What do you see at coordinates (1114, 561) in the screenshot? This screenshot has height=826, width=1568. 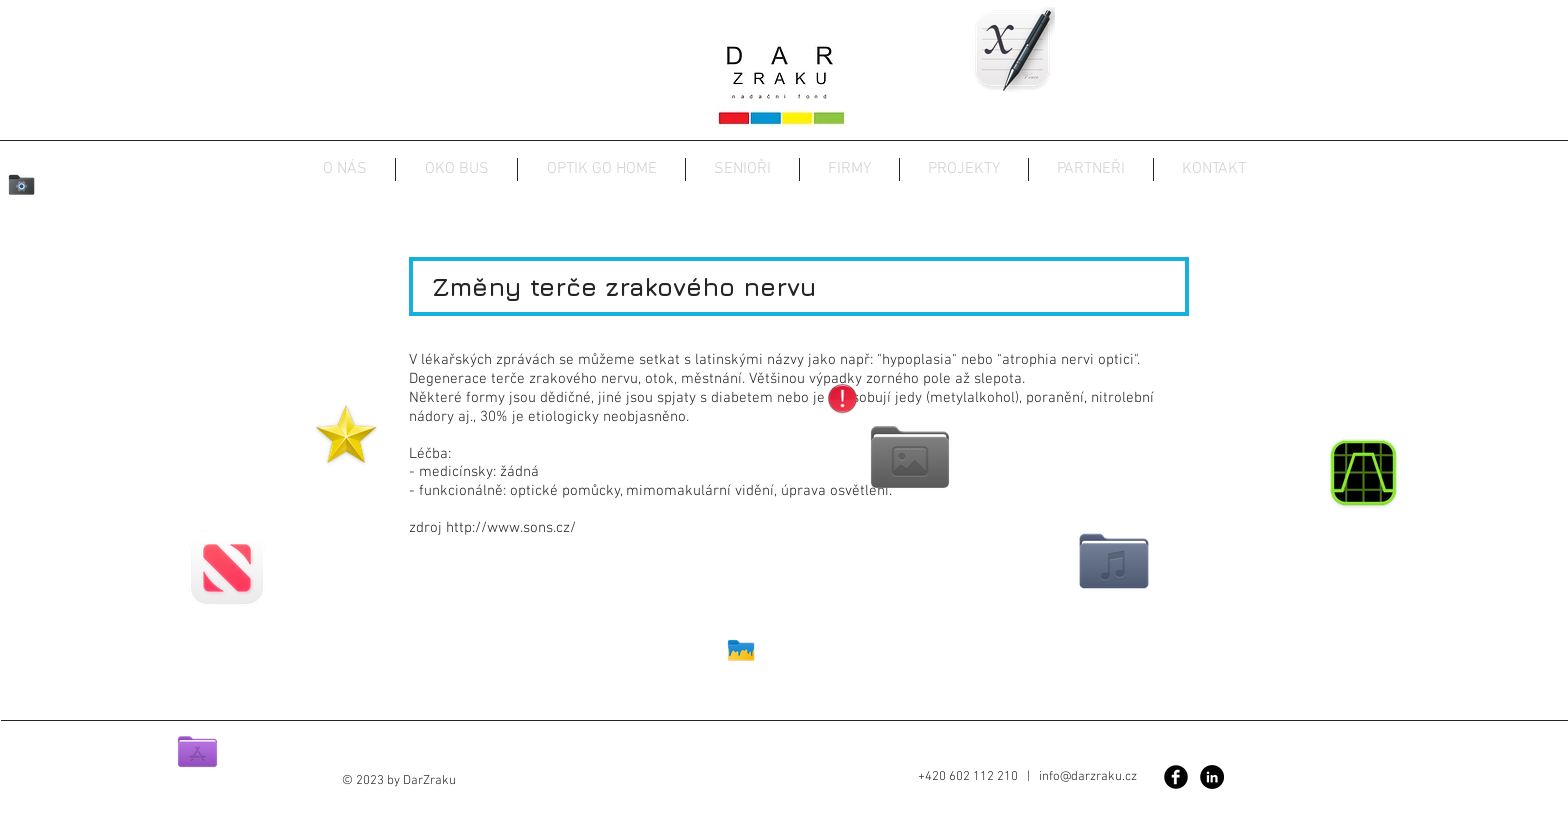 I see `open your music files folder` at bounding box center [1114, 561].